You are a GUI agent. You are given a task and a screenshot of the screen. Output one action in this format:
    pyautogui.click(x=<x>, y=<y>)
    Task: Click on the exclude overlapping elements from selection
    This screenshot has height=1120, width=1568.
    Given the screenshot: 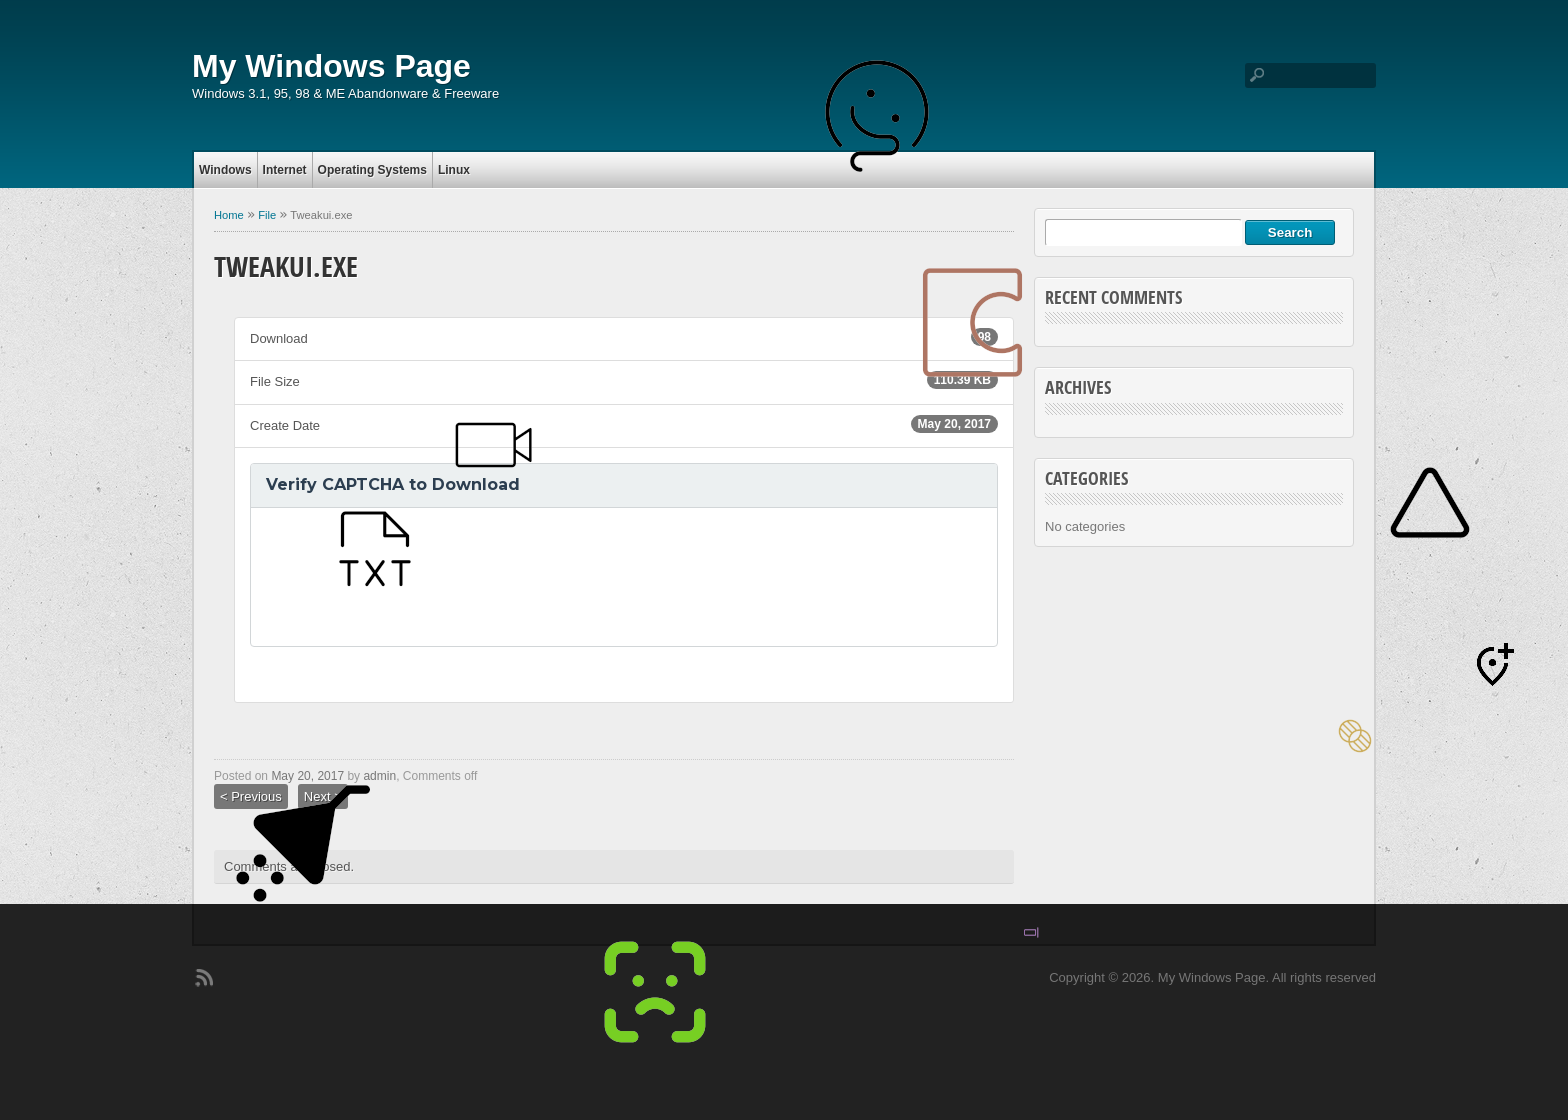 What is the action you would take?
    pyautogui.click(x=1355, y=736)
    